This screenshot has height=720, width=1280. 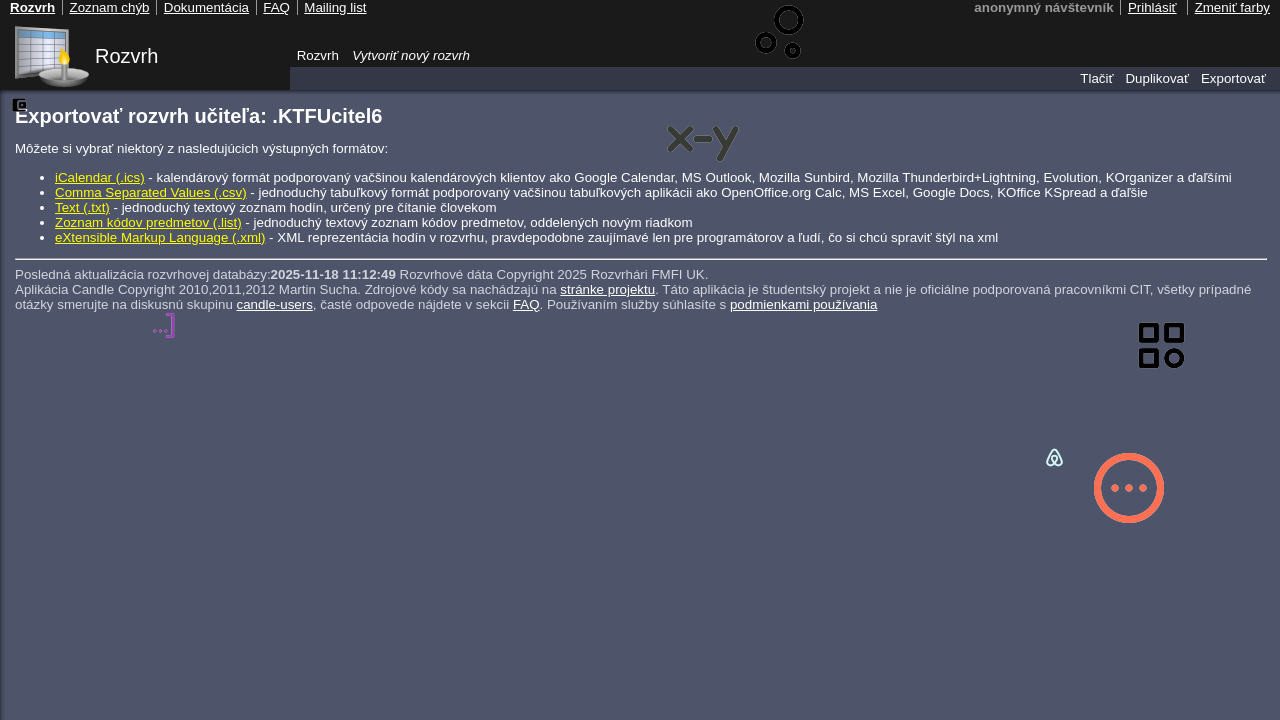 What do you see at coordinates (703, 139) in the screenshot?
I see `subtract y value from x in a calculation` at bounding box center [703, 139].